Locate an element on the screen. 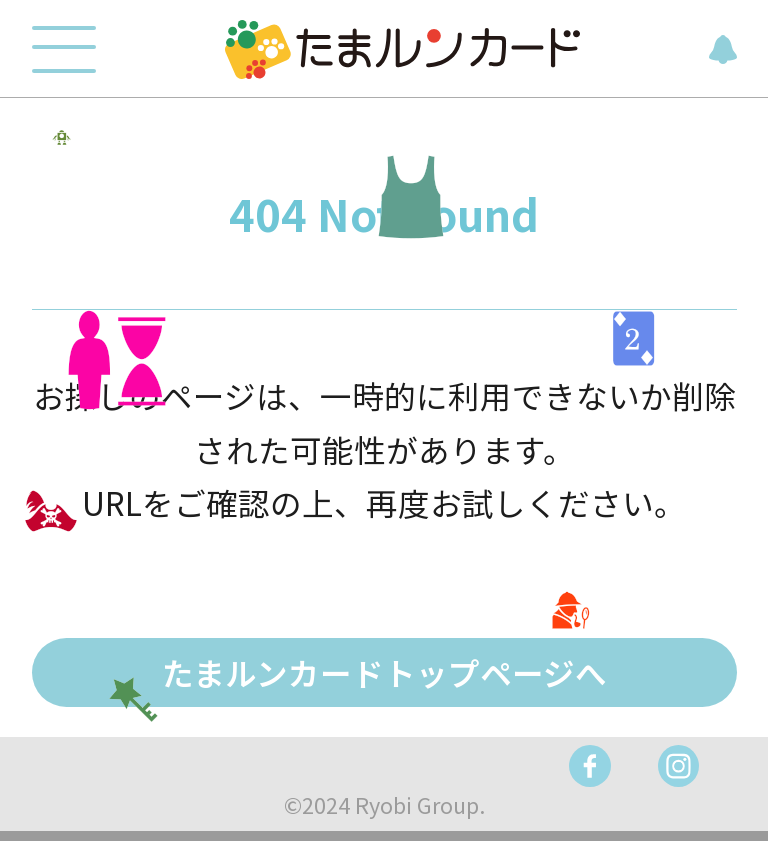  search or investigate content is located at coordinates (571, 610).